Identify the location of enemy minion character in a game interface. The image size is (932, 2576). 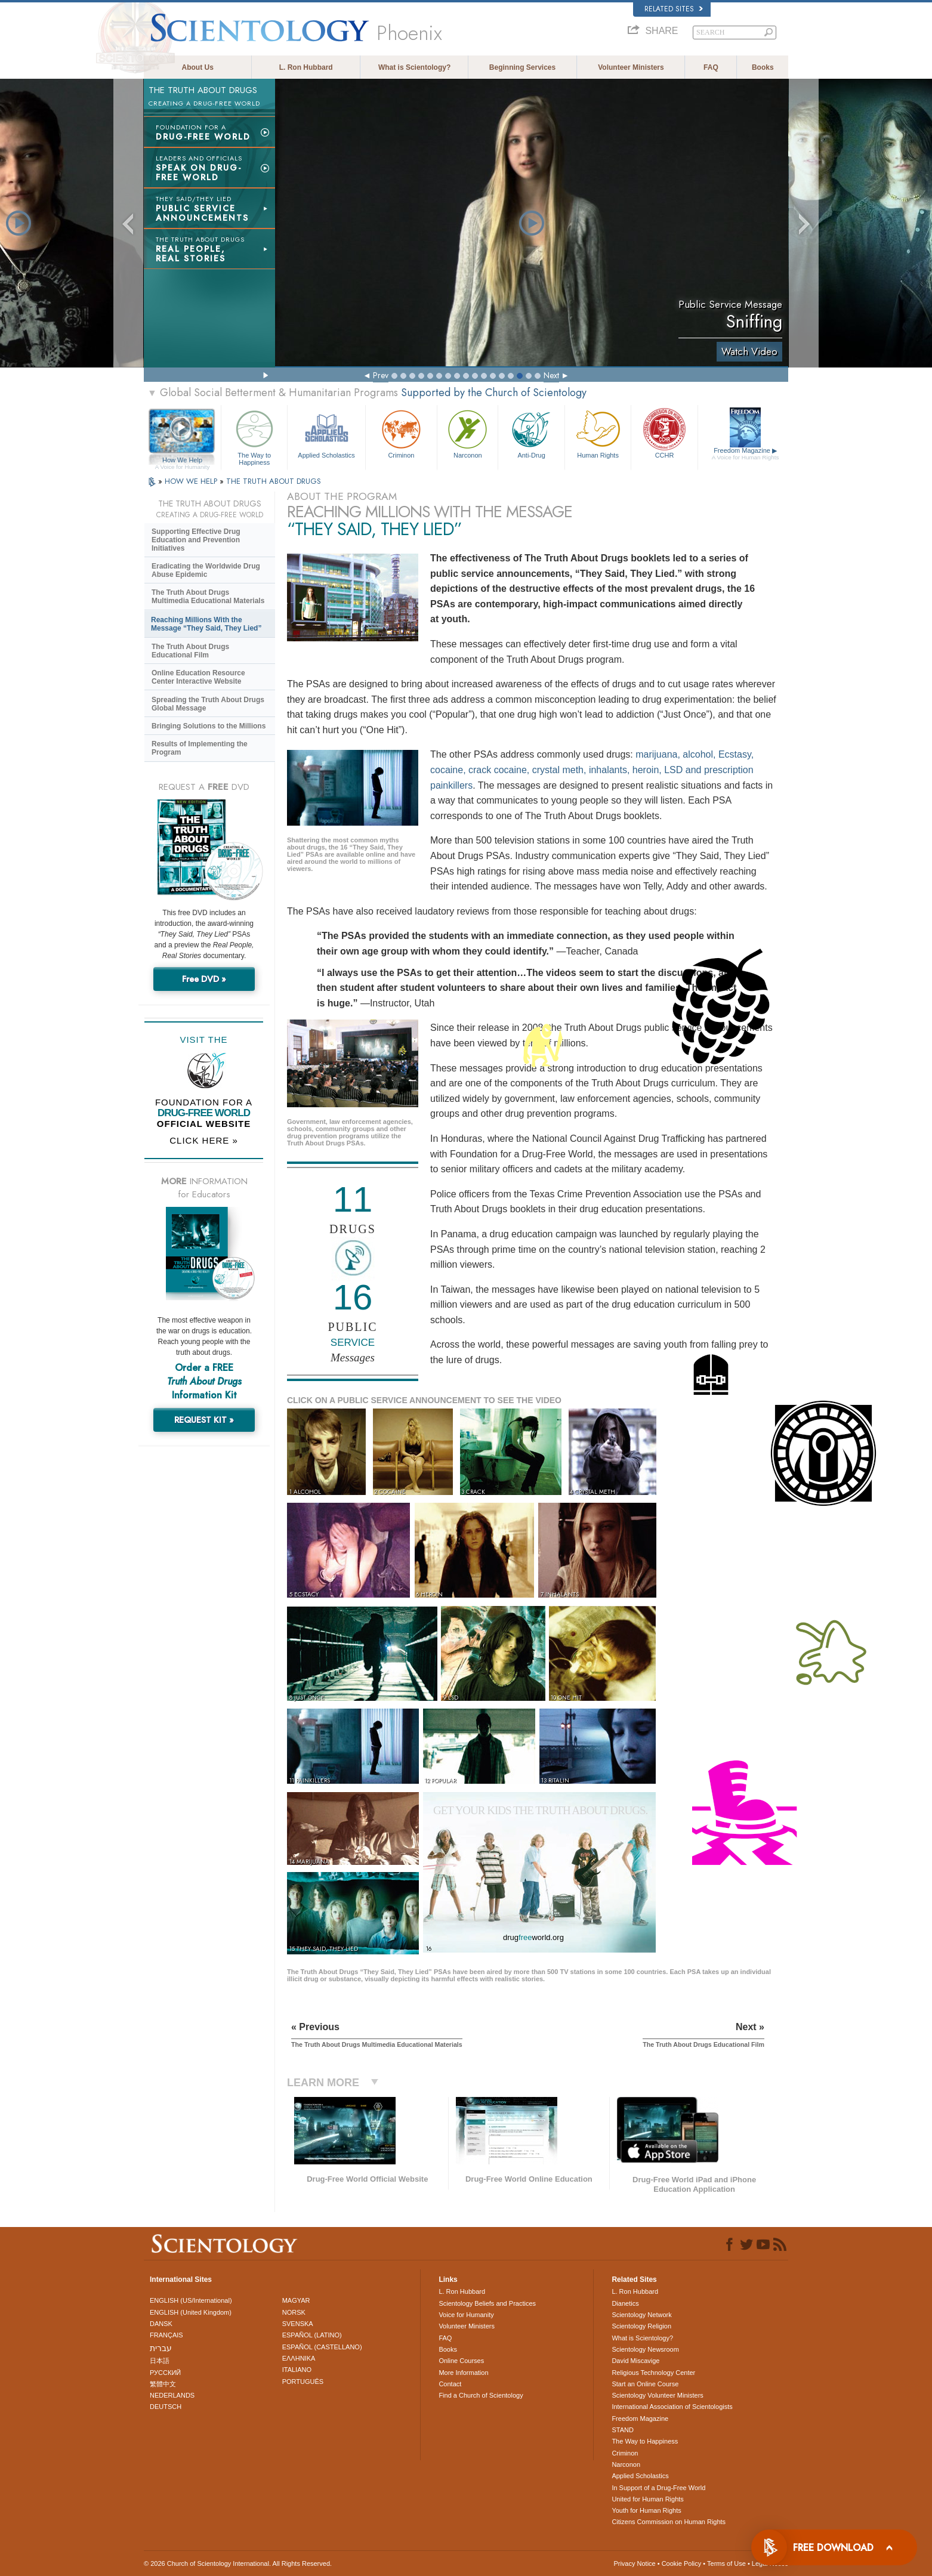
(543, 1046).